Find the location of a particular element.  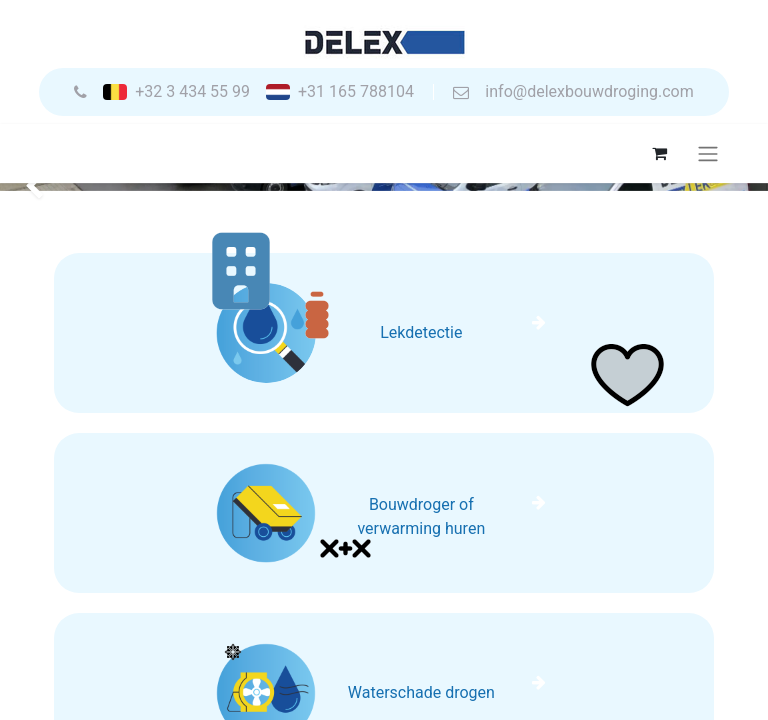

track your water intake is located at coordinates (317, 315).